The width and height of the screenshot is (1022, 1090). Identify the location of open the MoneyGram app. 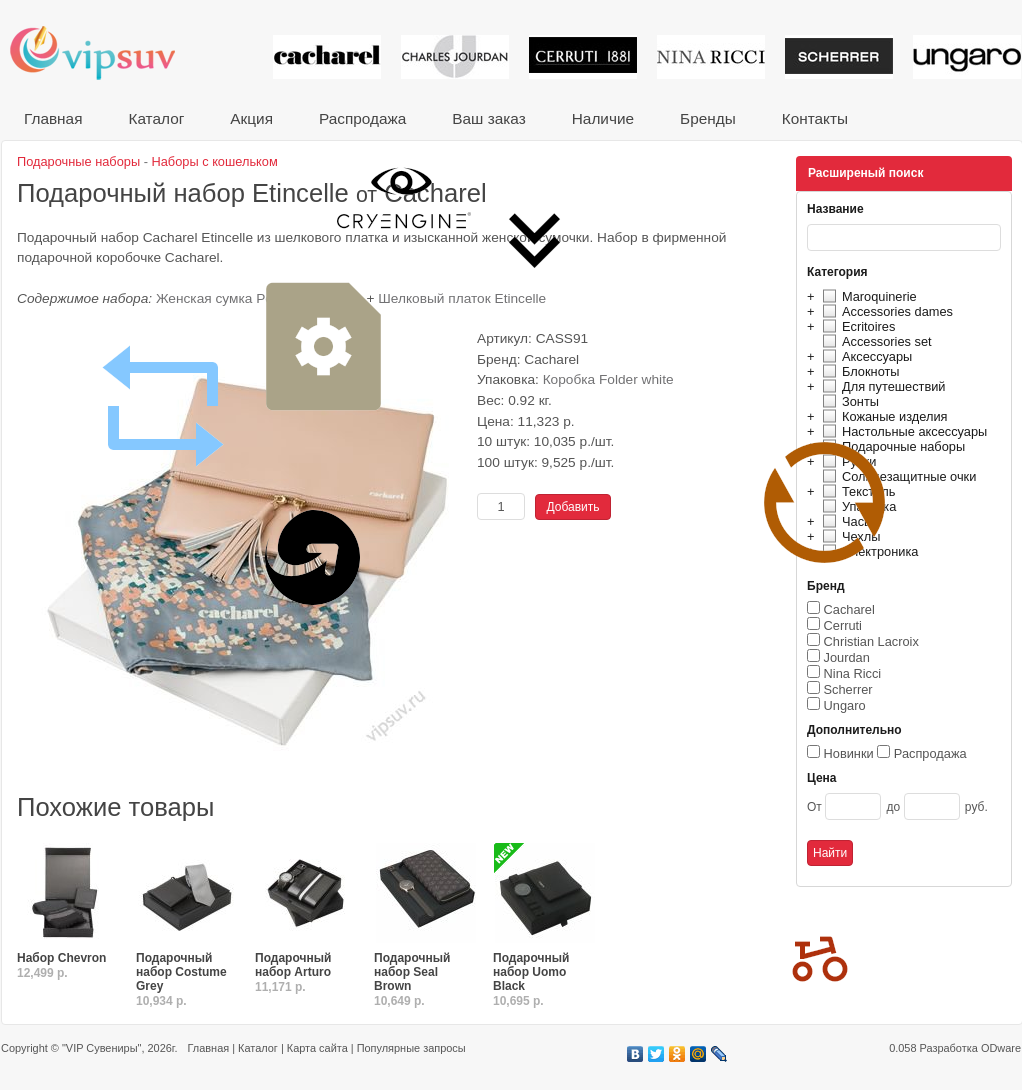
(312, 557).